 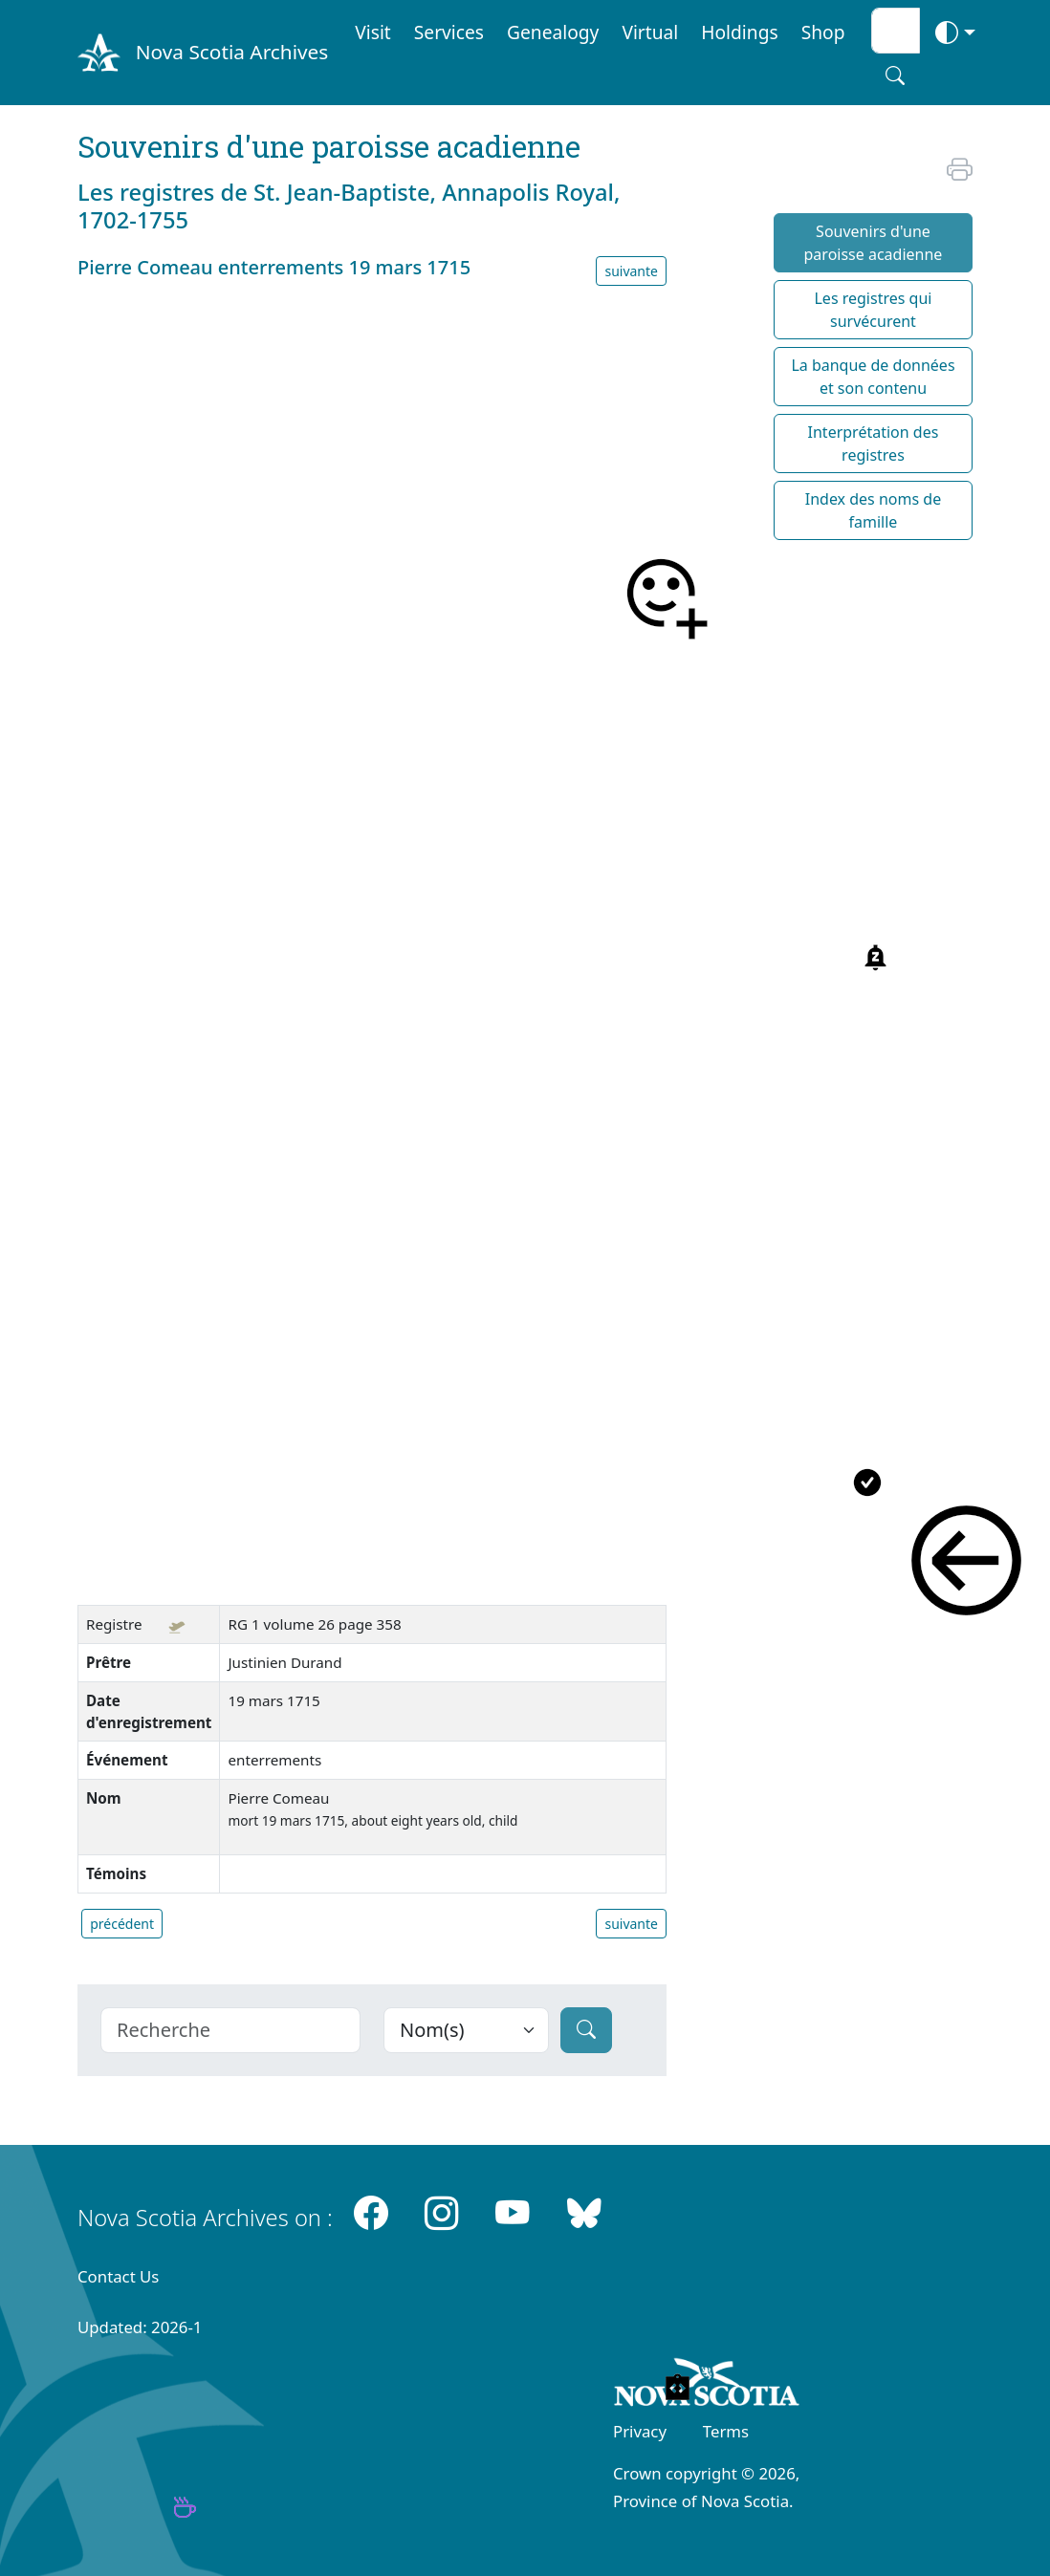 I want to click on indicates flight departure status, so click(x=177, y=1627).